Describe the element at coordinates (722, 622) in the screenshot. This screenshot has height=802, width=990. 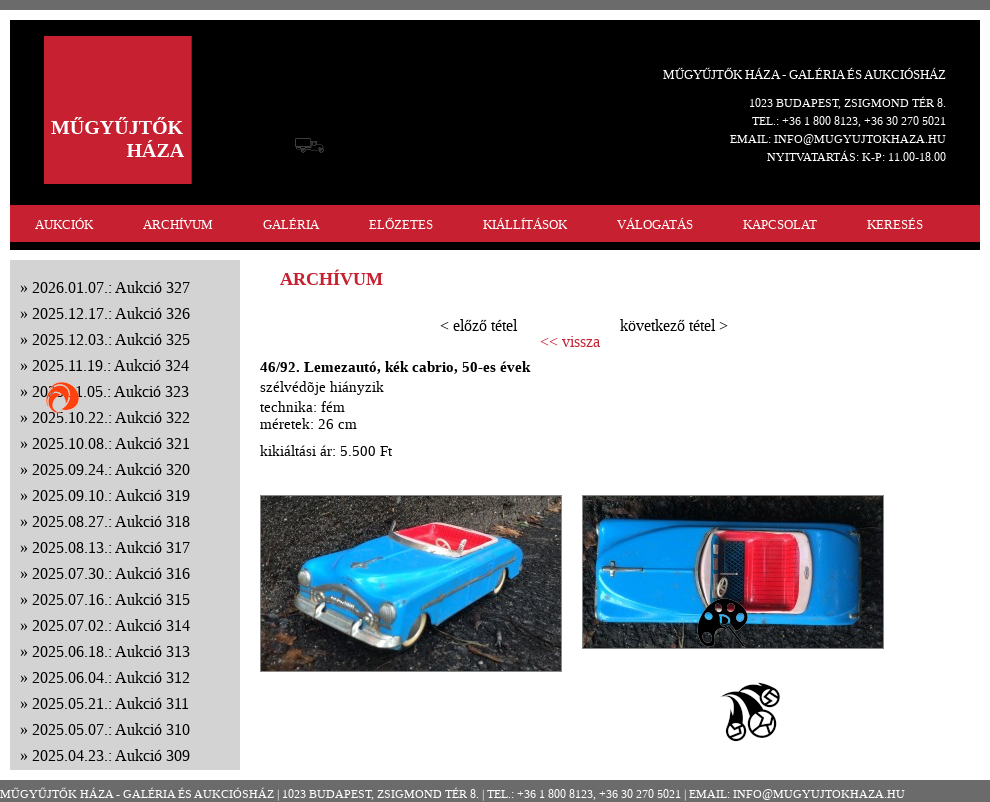
I see `access color or theme customization options` at that location.